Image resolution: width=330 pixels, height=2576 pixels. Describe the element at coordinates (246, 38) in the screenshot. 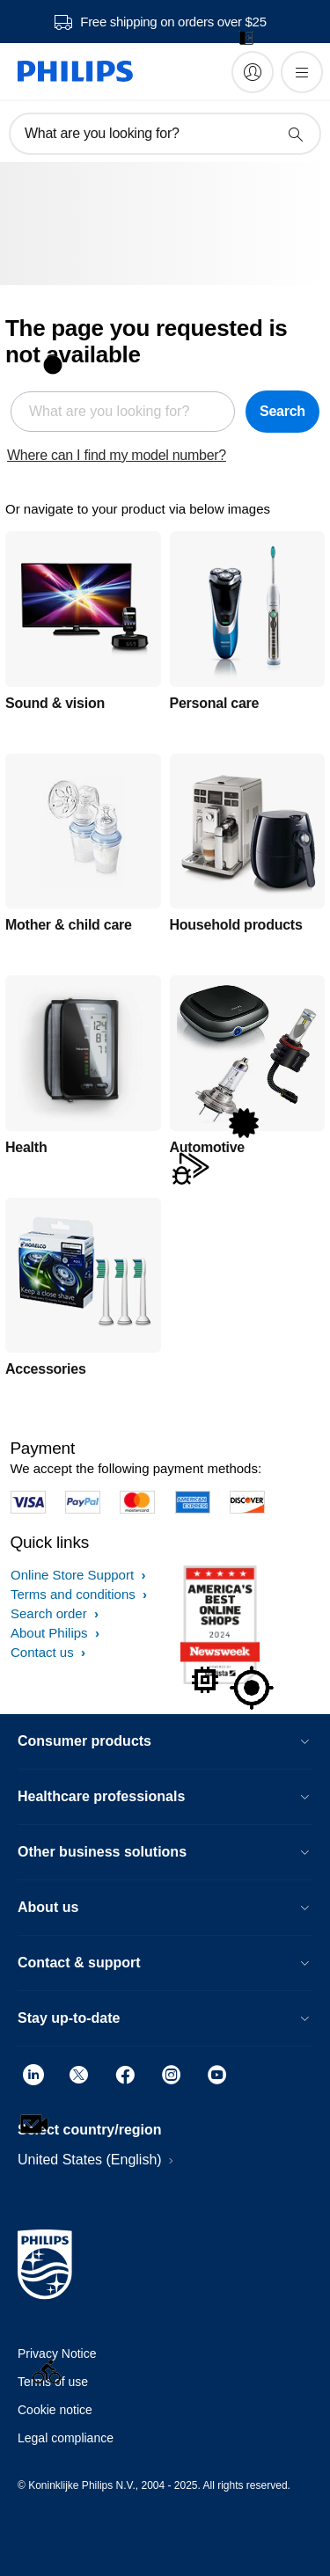

I see `dock sidebar to the left side of the editor` at that location.